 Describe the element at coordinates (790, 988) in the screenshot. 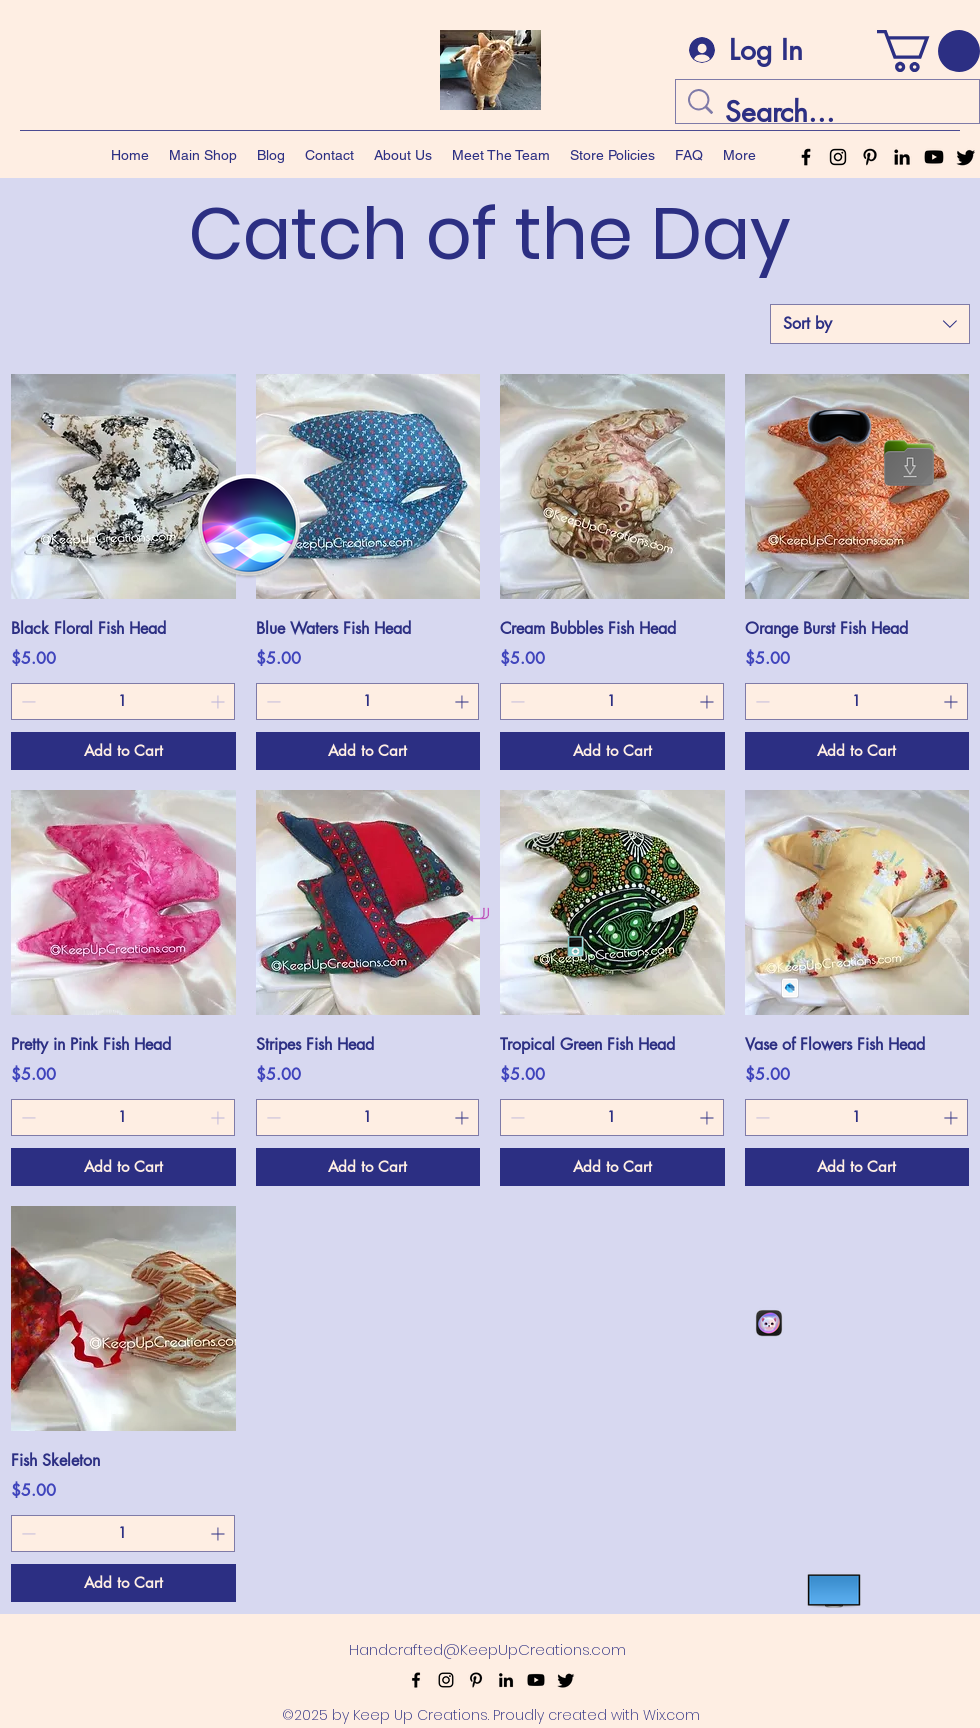

I see `dart programming language source file` at that location.